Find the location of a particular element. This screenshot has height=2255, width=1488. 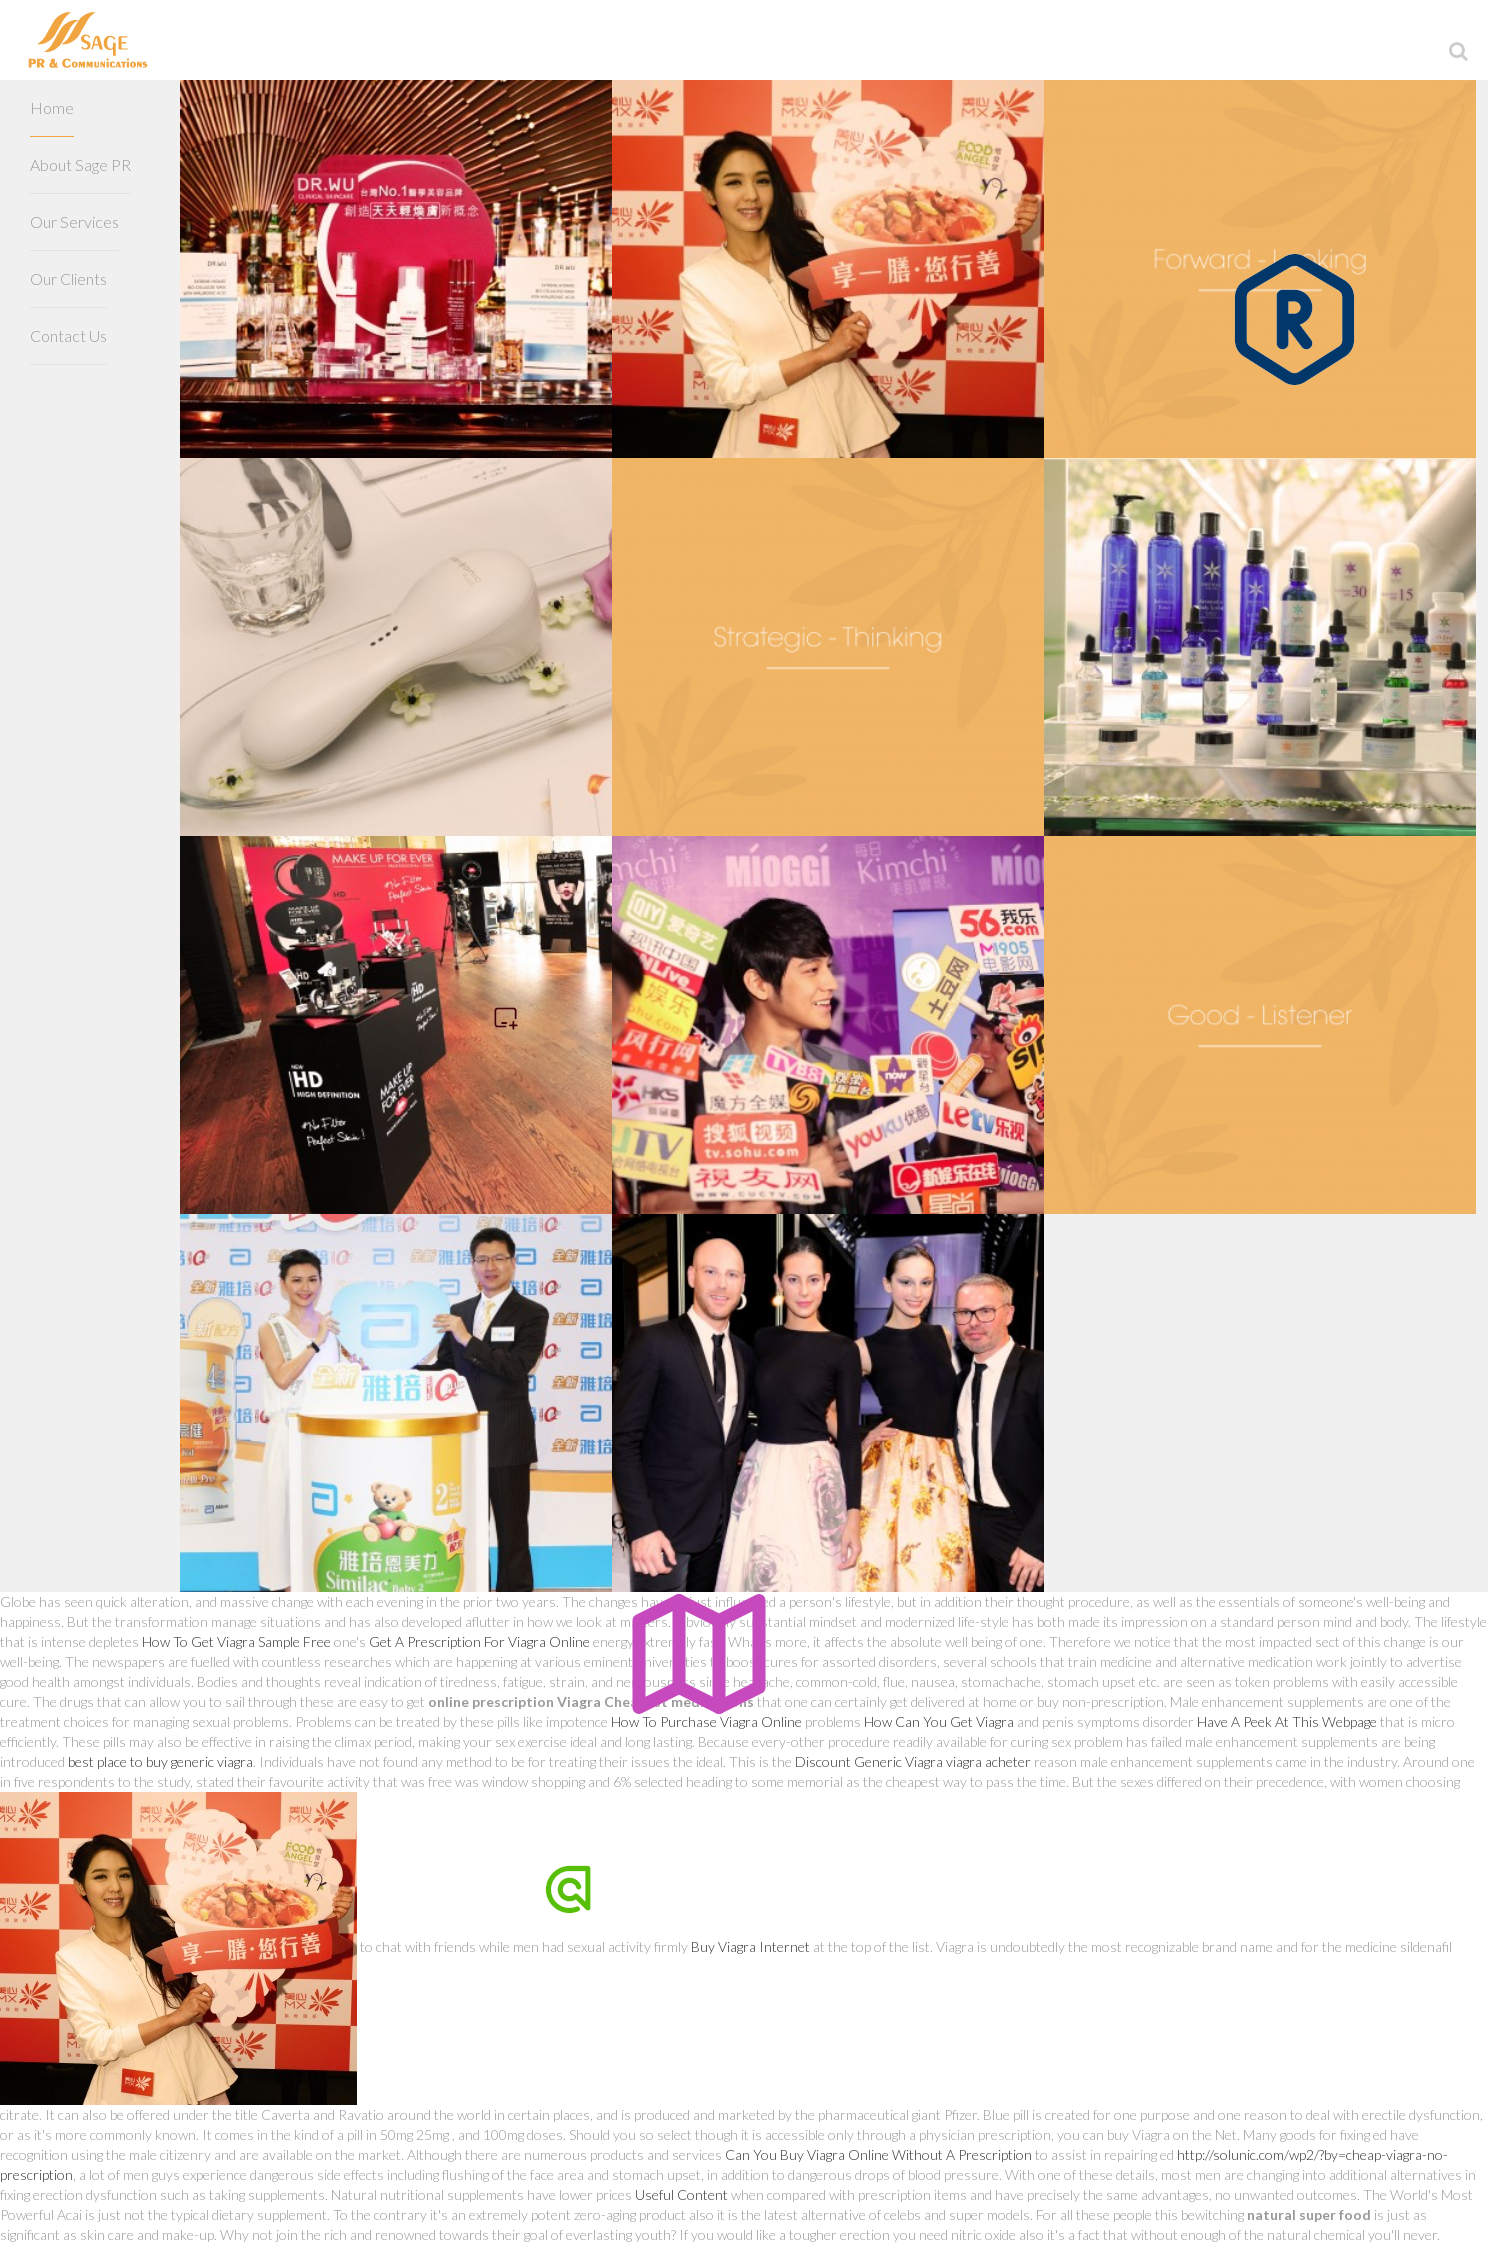

add a new iPad or tablet device is located at coordinates (505, 1017).